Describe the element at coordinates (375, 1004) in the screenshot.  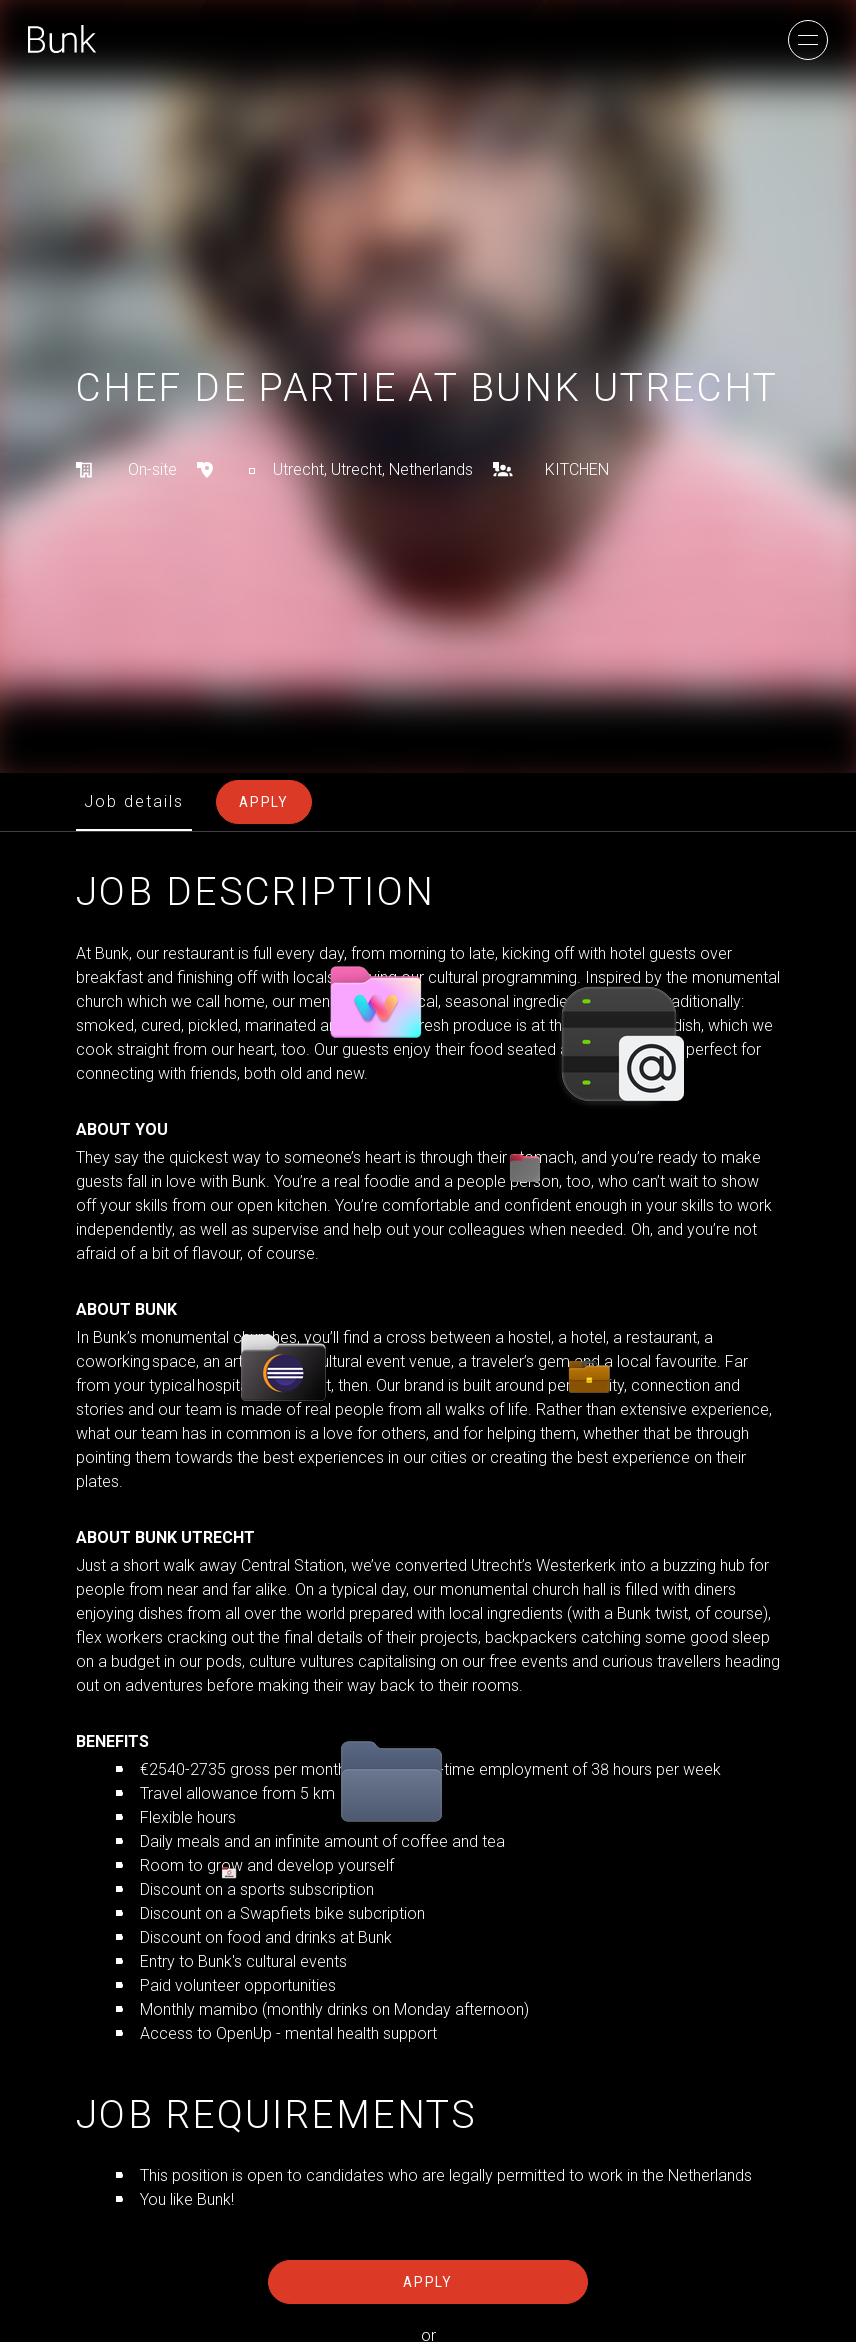
I see `open wondershare creative center folder` at that location.